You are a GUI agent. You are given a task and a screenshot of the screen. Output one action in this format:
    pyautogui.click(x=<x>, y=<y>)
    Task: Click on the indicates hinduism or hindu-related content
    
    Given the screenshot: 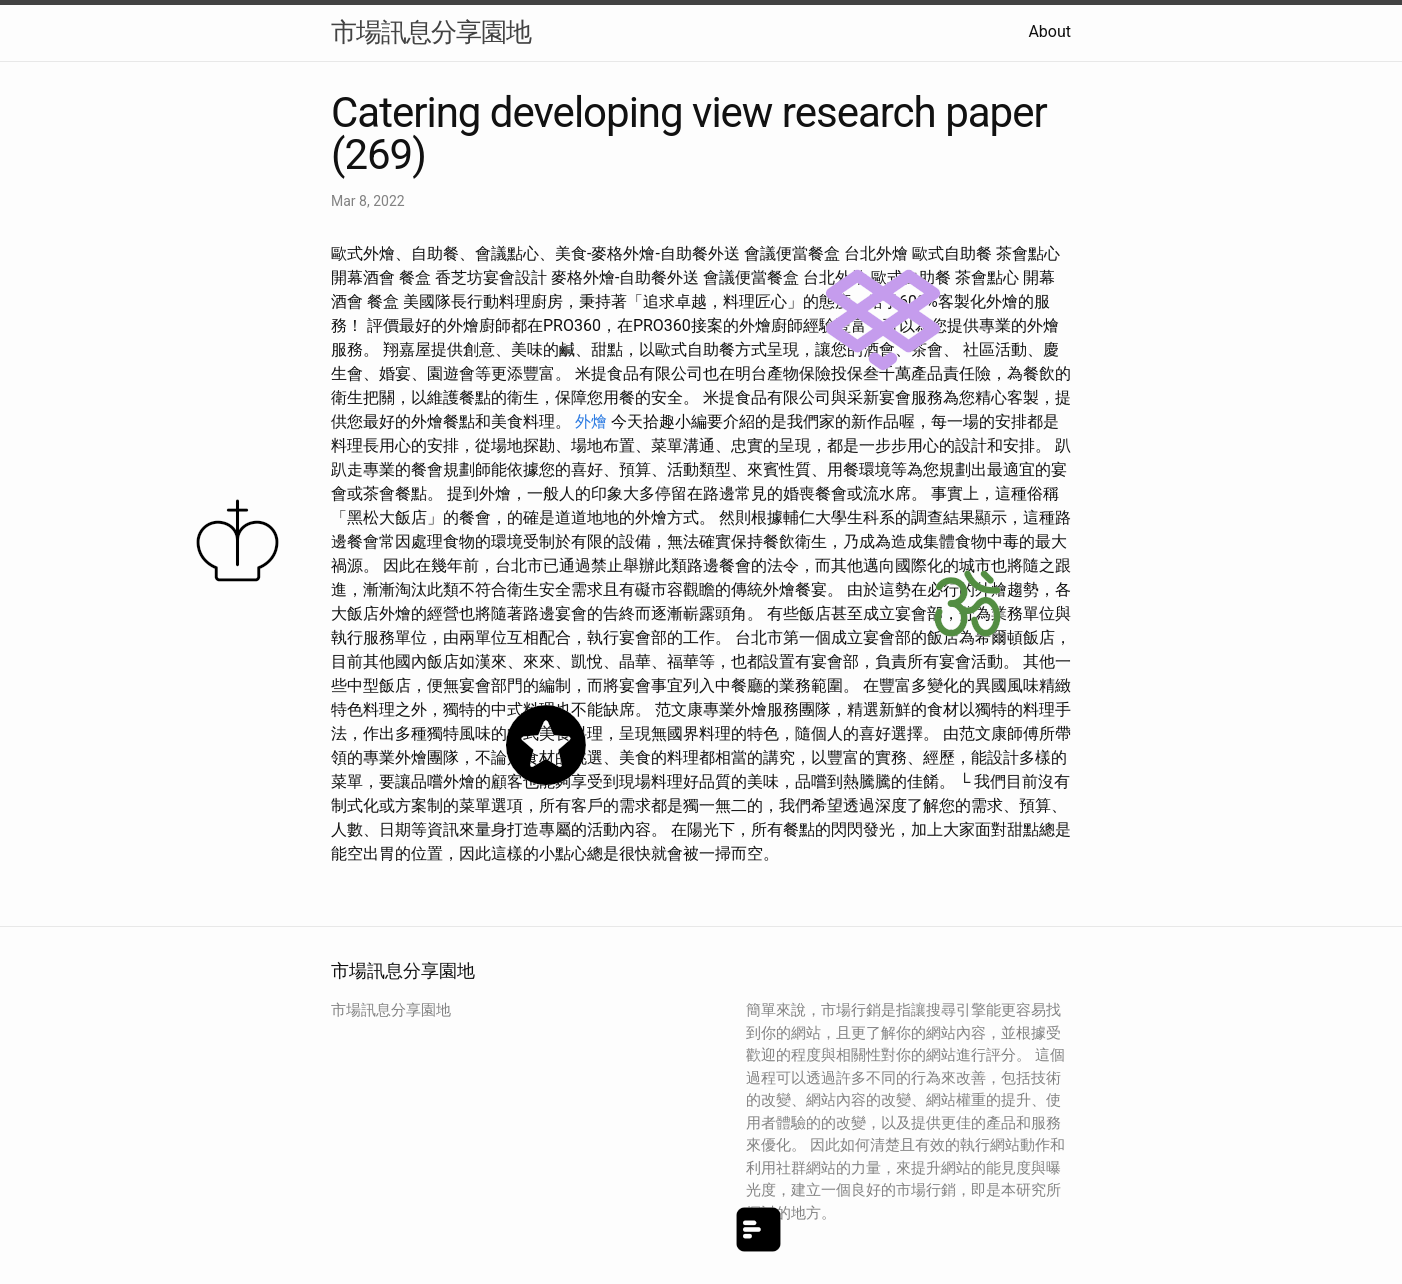 What is the action you would take?
    pyautogui.click(x=967, y=603)
    